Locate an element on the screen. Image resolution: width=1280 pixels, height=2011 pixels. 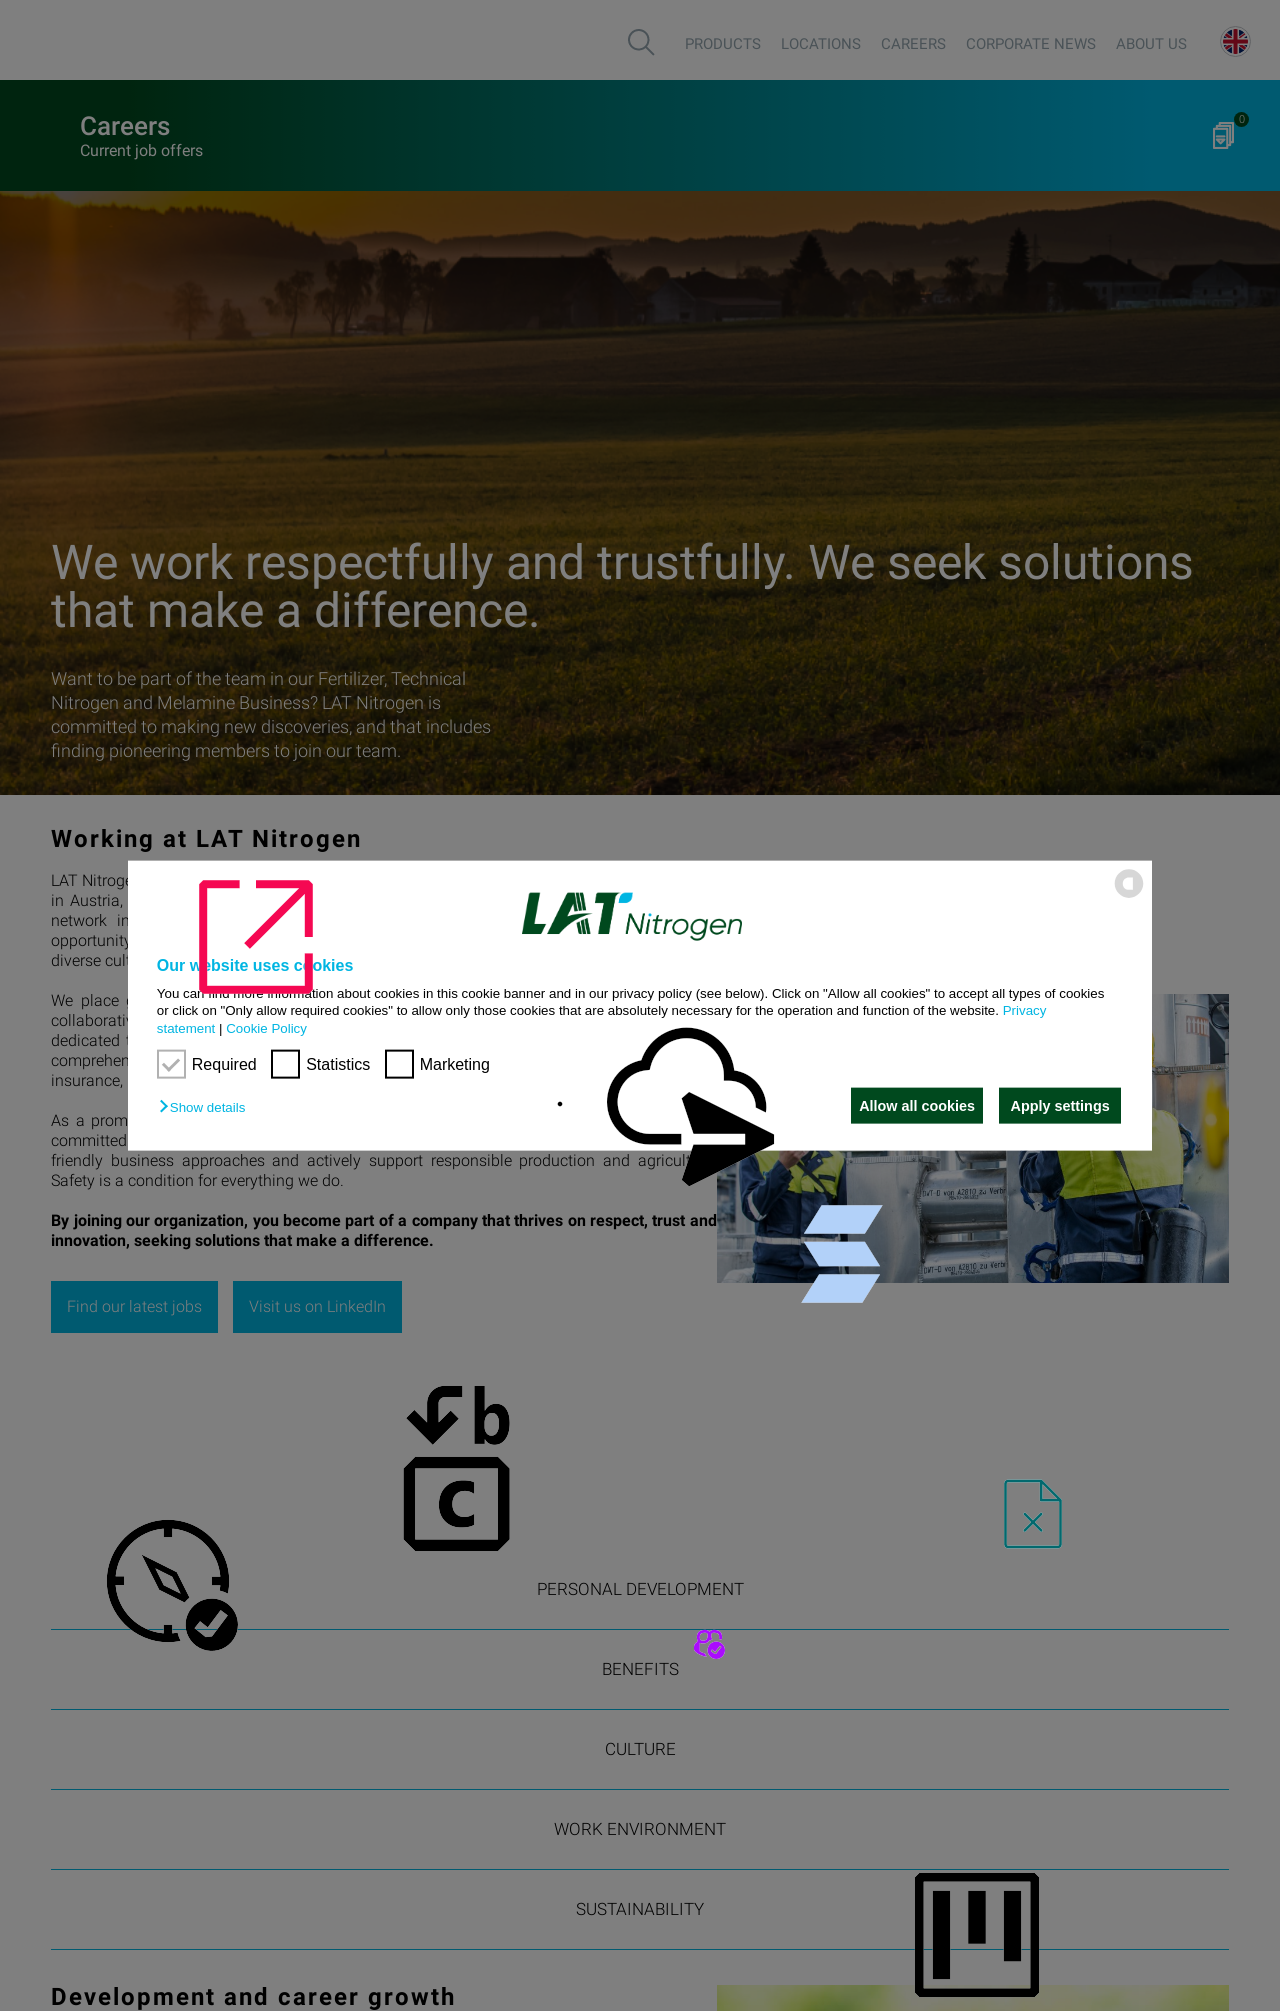
open link in a new window or tab is located at coordinates (256, 937).